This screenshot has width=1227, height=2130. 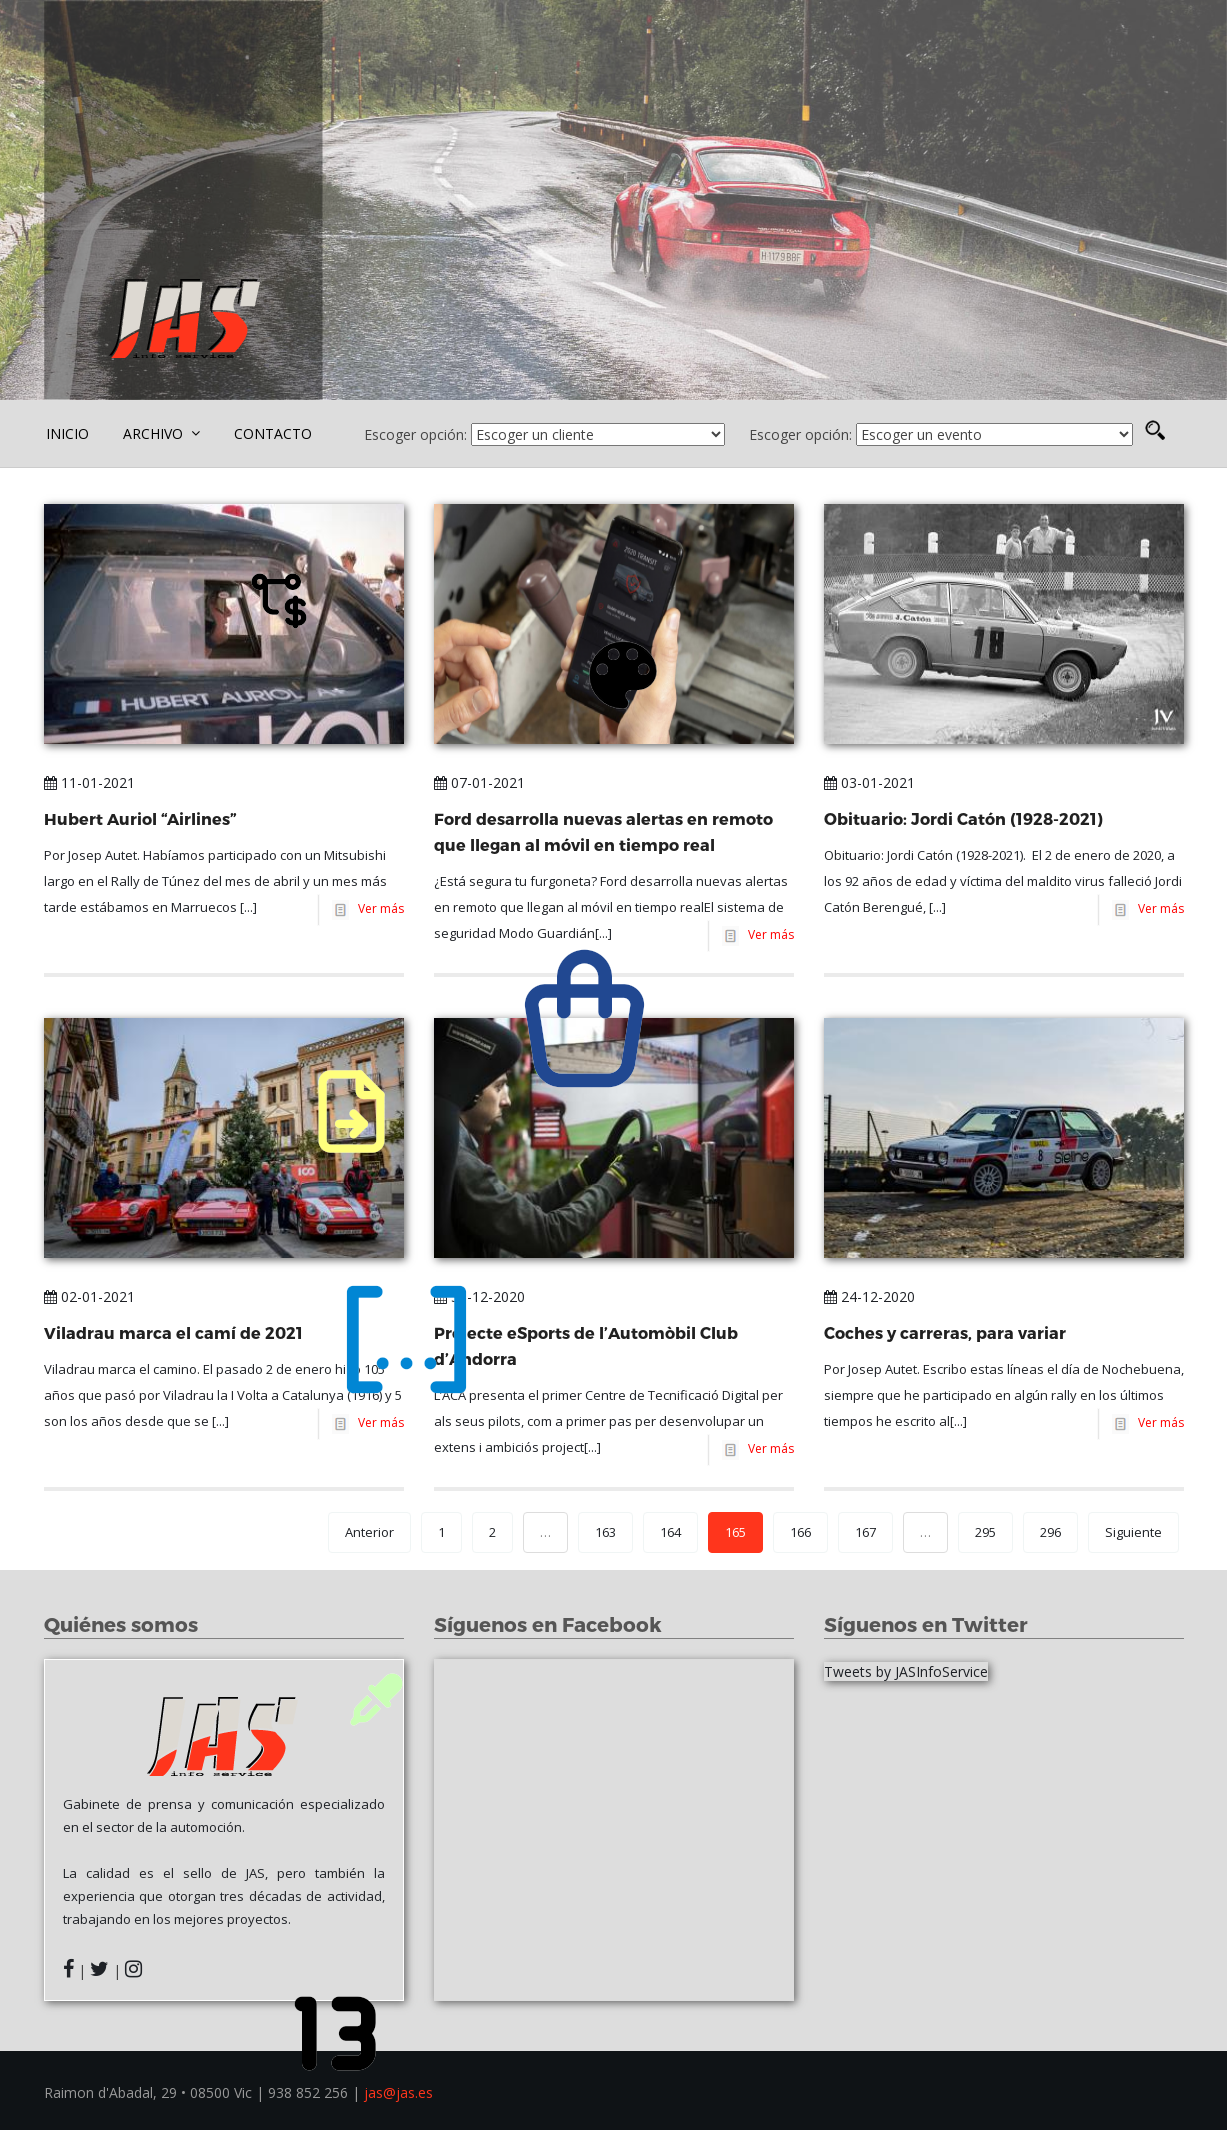 I want to click on contains or groups related content, so click(x=406, y=1339).